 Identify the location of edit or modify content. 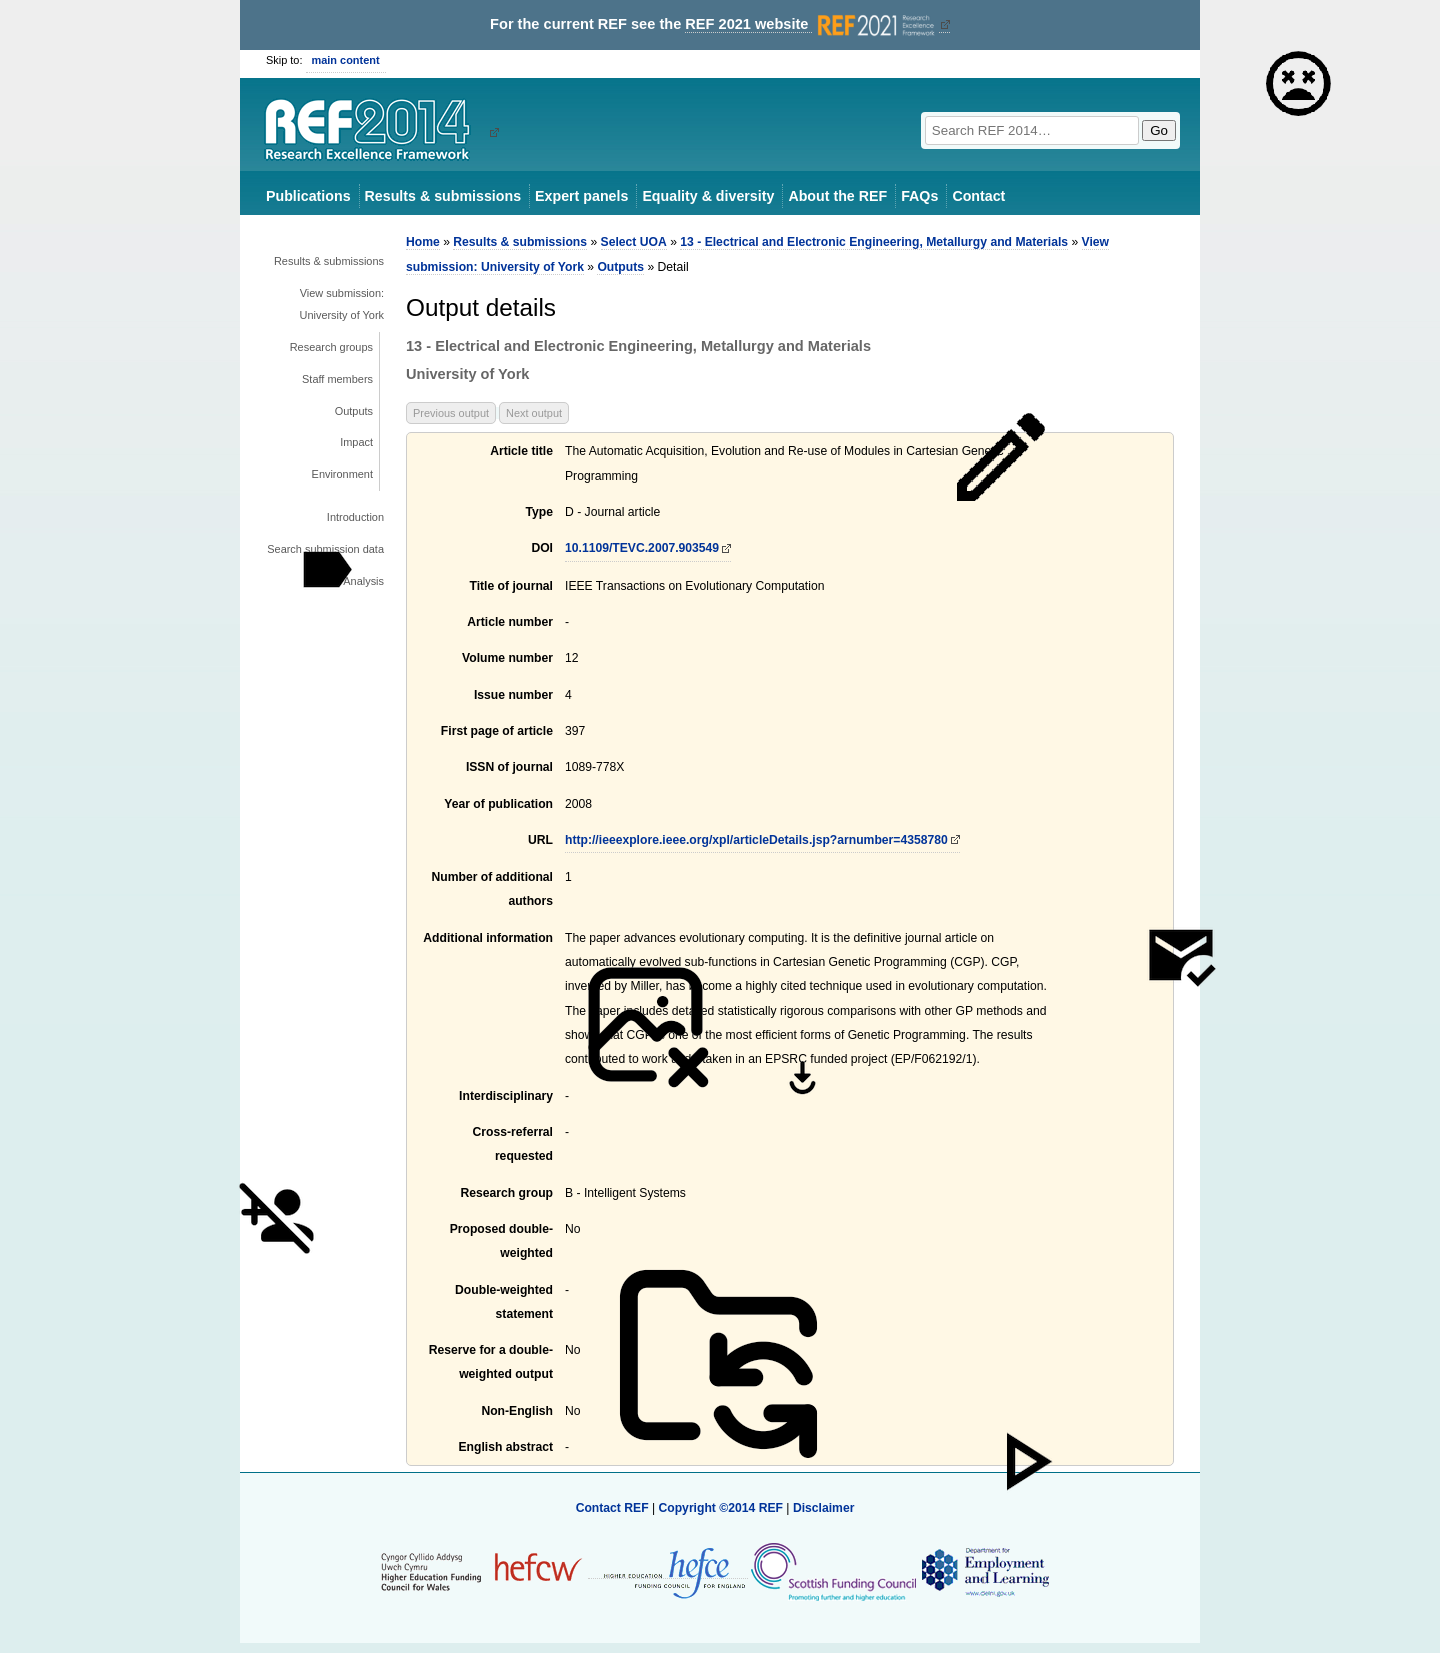
(1001, 457).